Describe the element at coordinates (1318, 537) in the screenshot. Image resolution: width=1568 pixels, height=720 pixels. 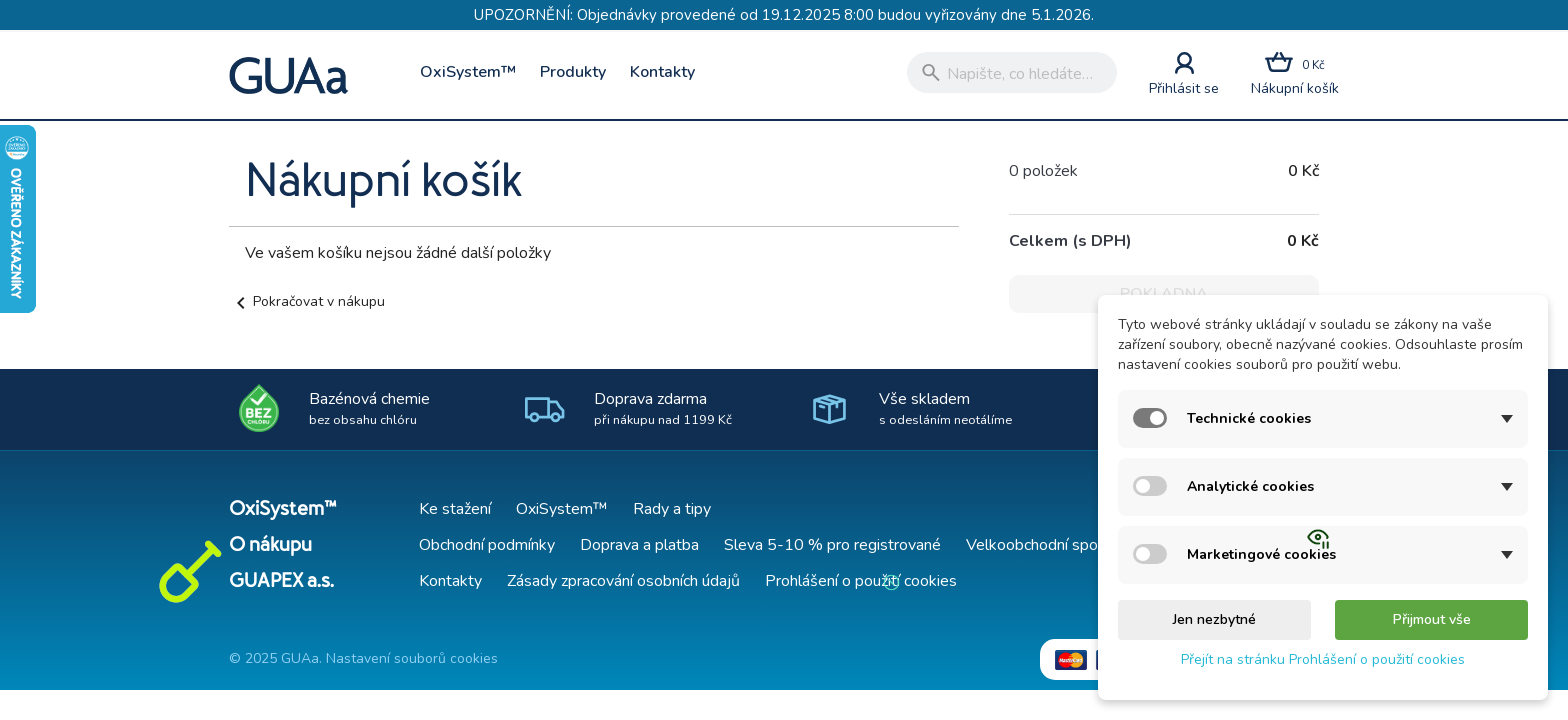
I see `pause visibility or viewing mode` at that location.